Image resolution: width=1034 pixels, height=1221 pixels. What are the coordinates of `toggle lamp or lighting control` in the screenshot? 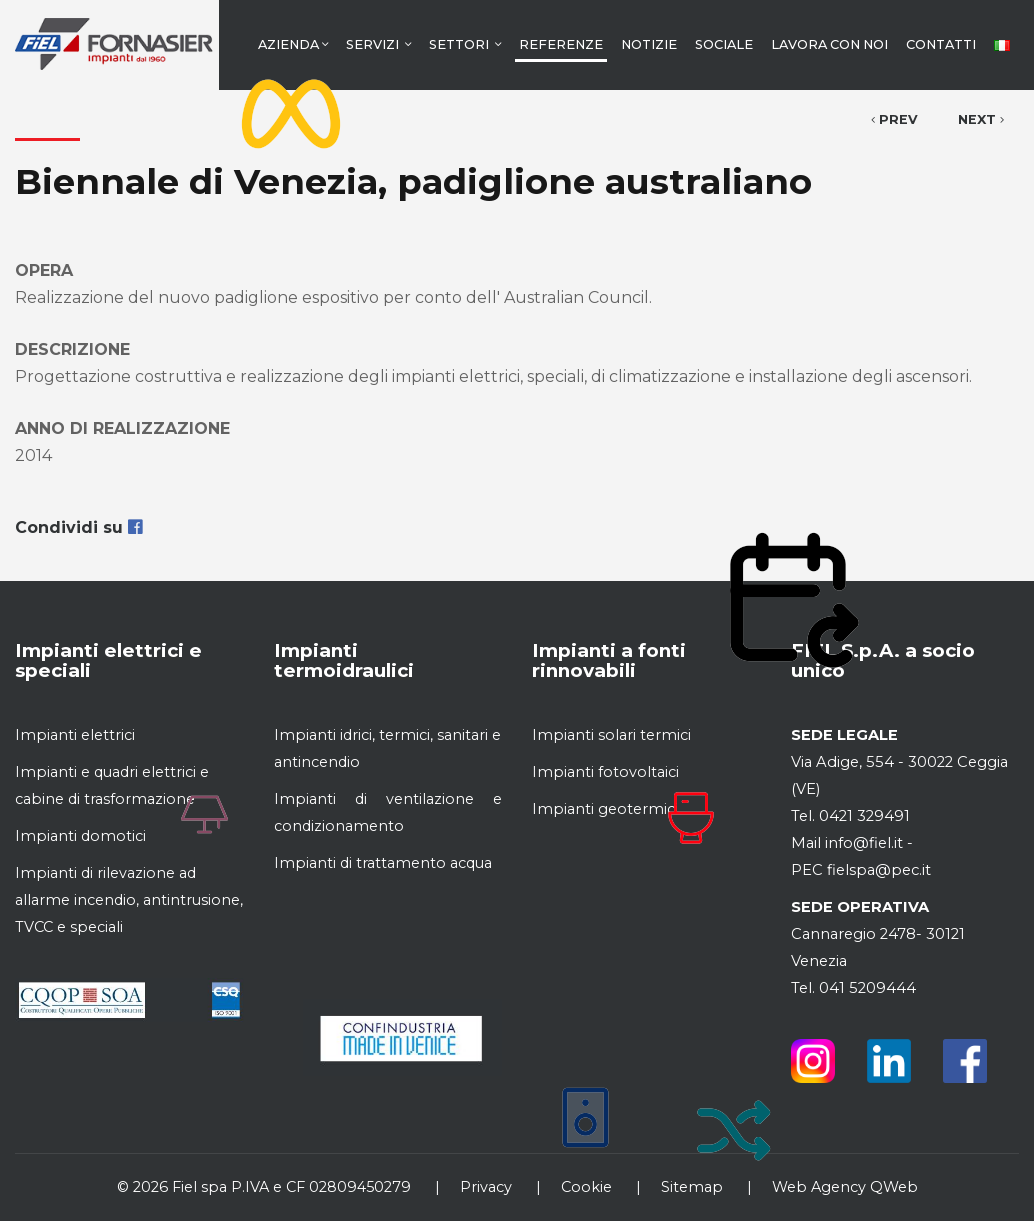 It's located at (204, 814).